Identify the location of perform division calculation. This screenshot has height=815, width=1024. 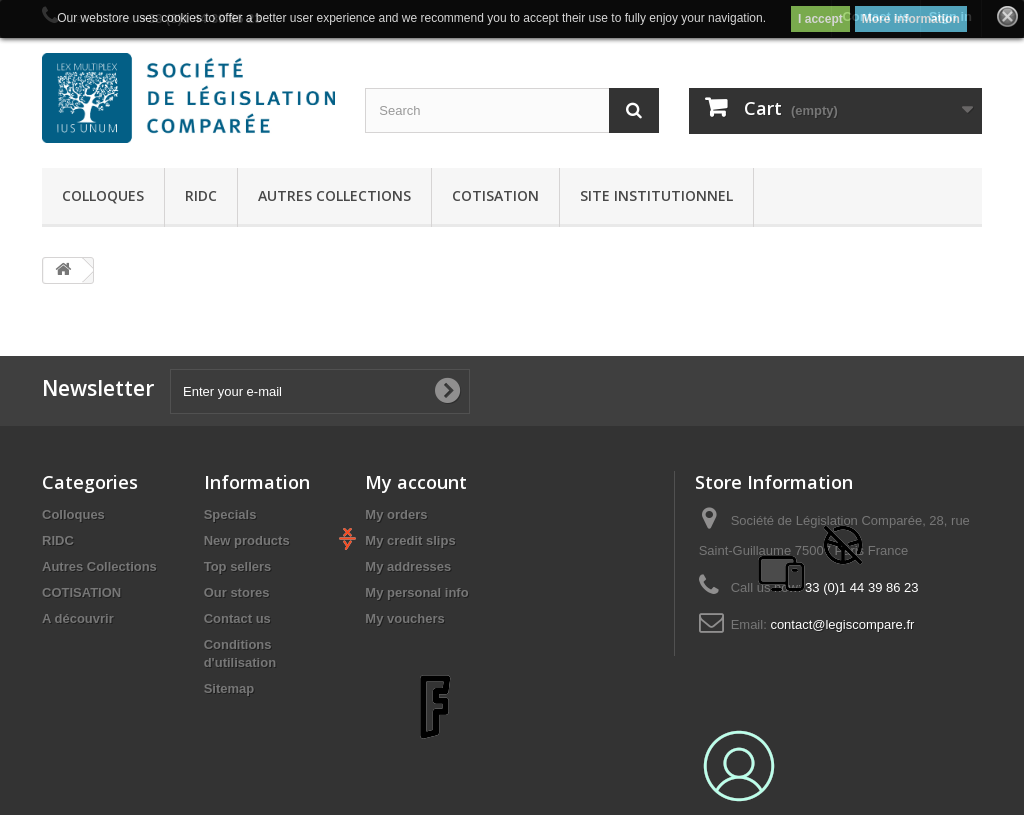
(347, 538).